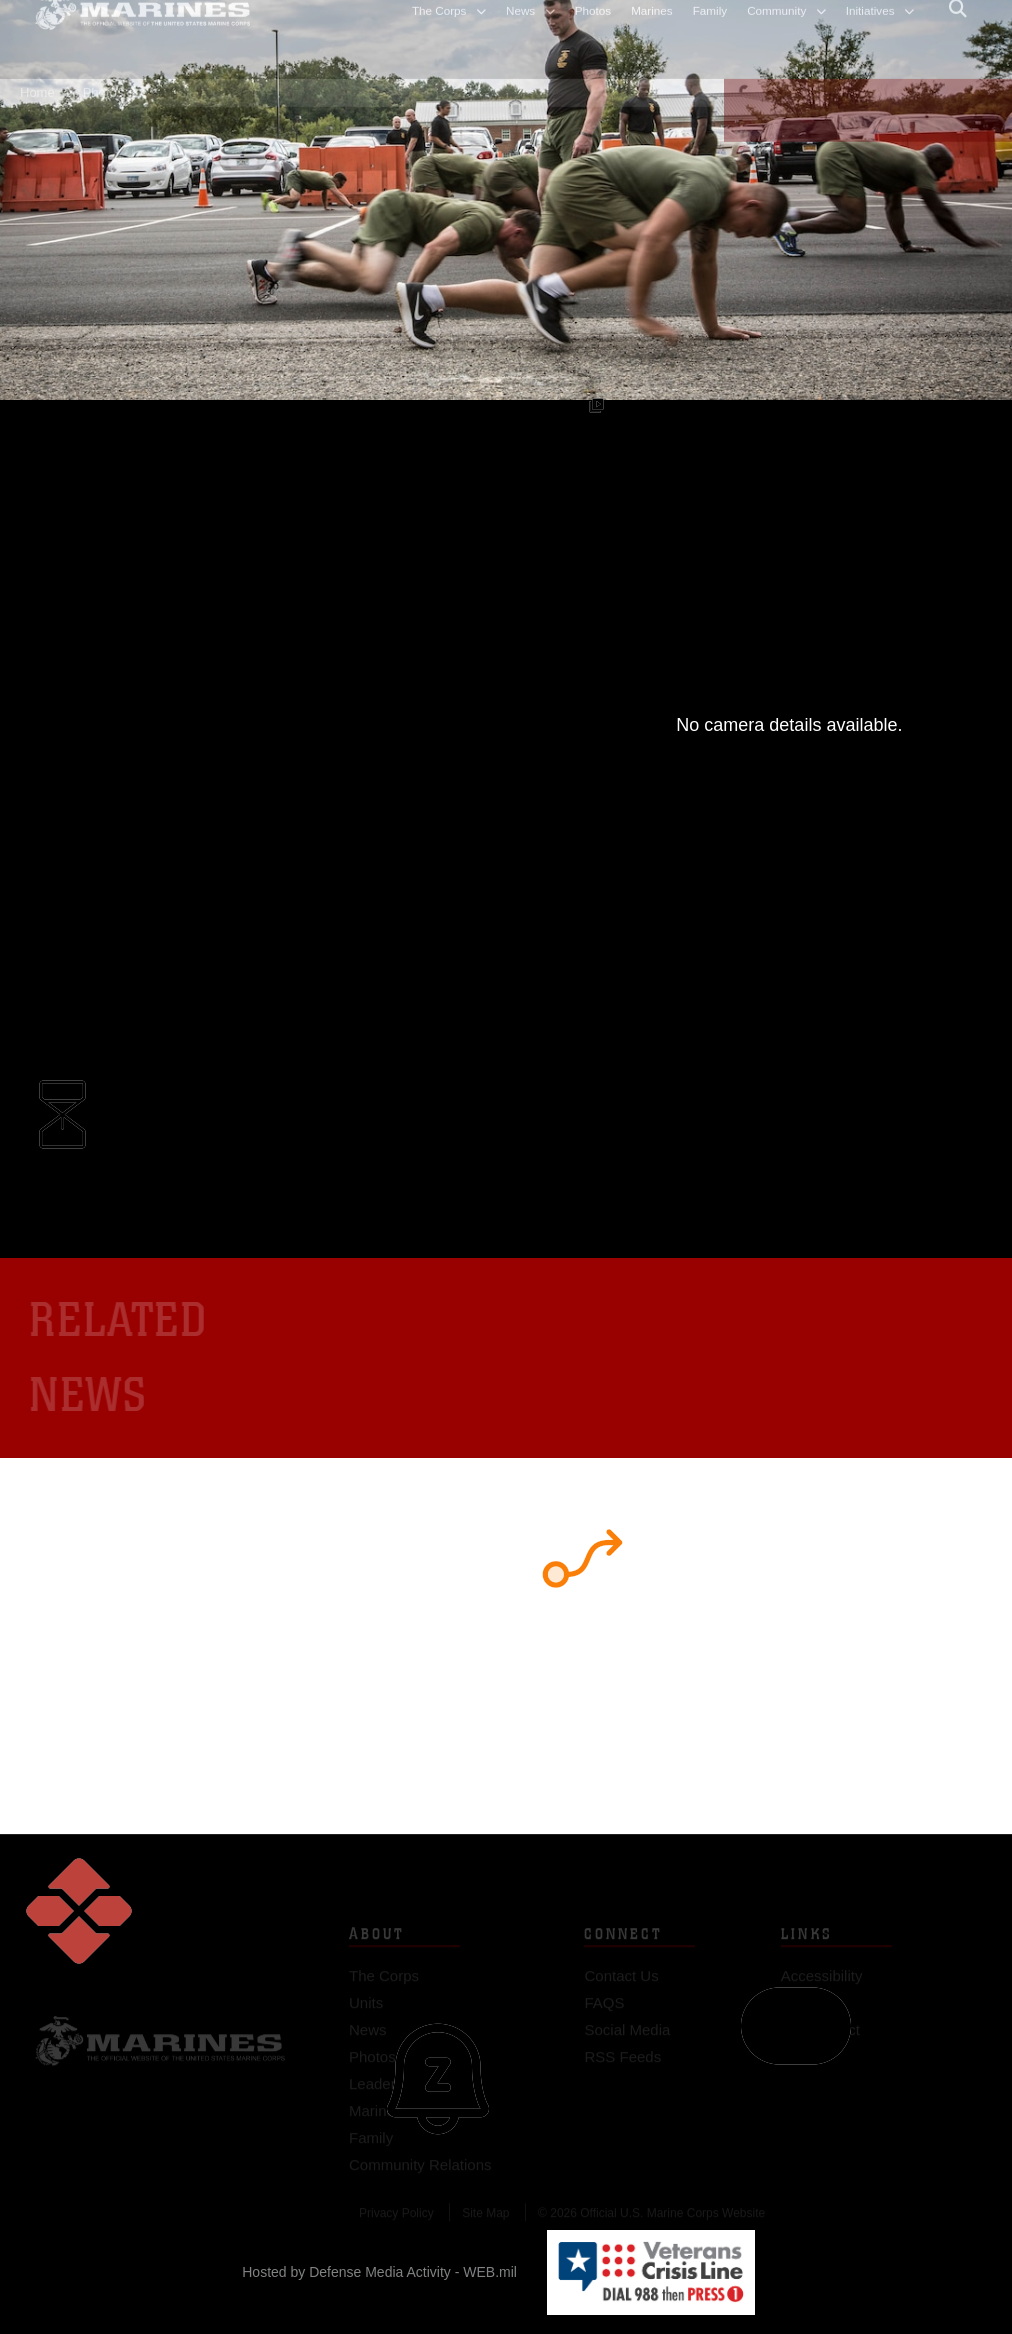  I want to click on access medication or pharmacy features, so click(796, 2026).